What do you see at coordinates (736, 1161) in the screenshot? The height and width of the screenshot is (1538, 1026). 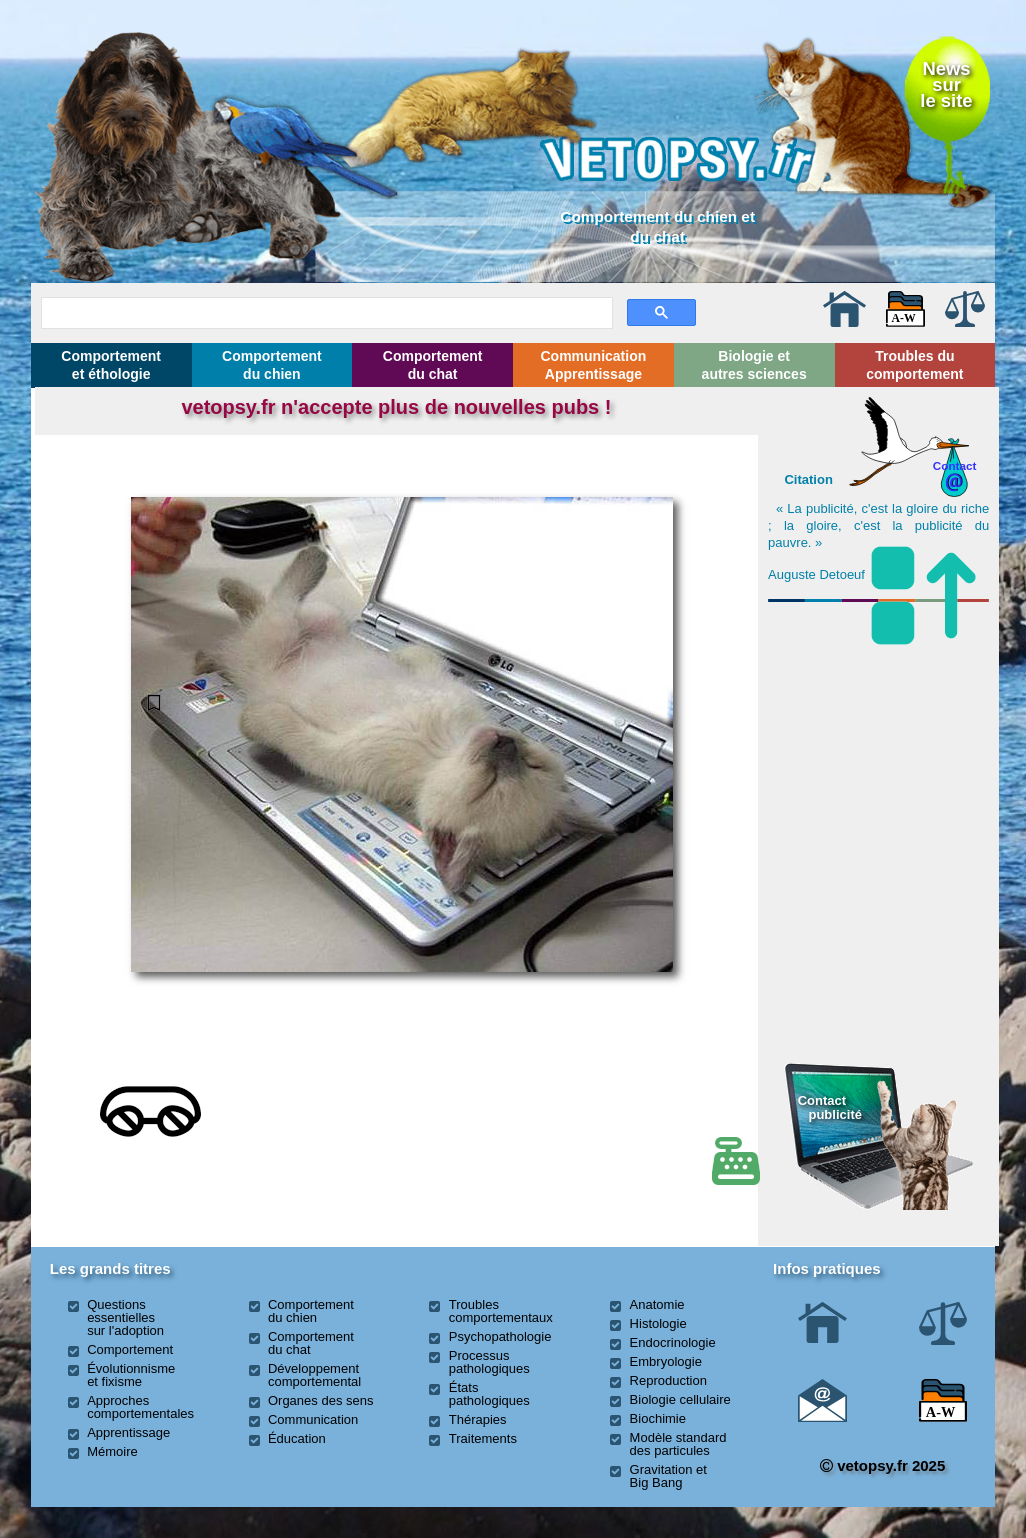 I see `access point of sale system` at bounding box center [736, 1161].